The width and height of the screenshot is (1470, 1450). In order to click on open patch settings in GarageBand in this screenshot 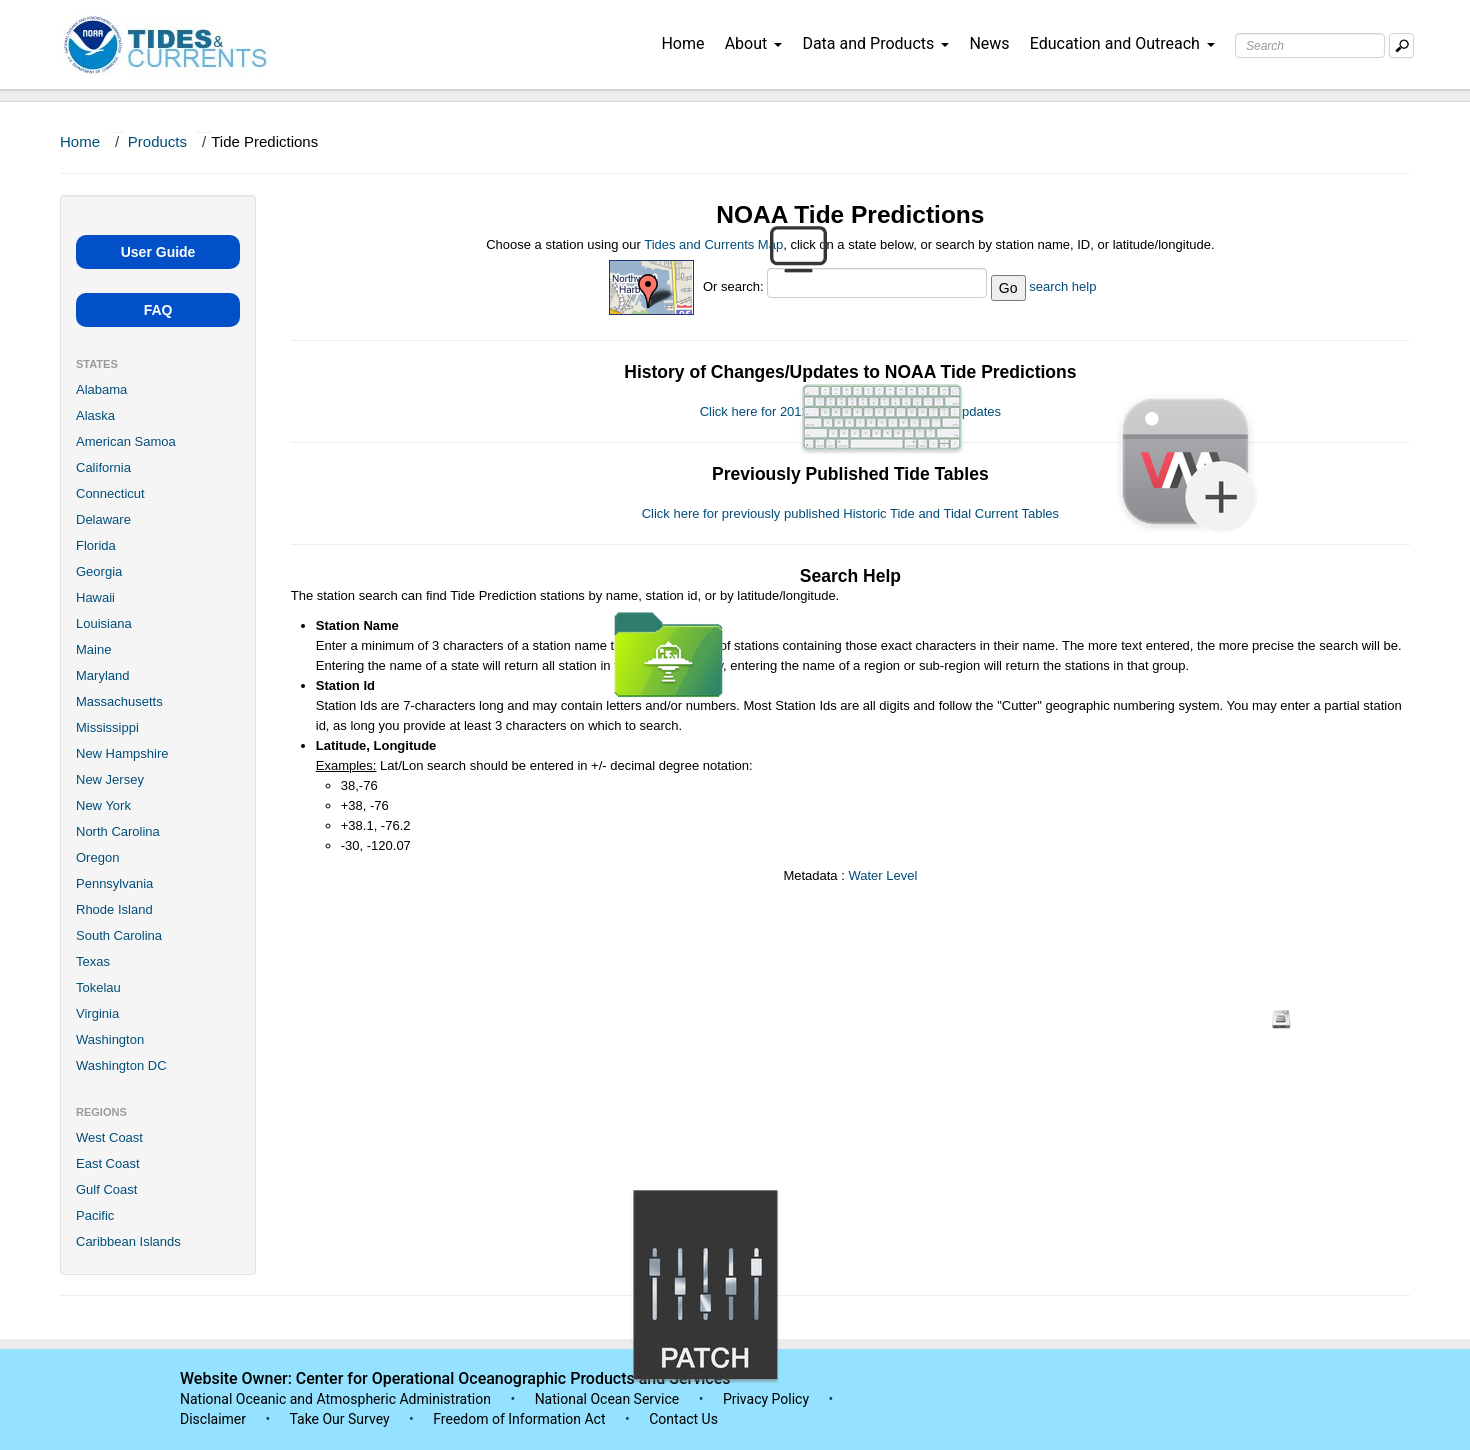, I will do `click(705, 1289)`.